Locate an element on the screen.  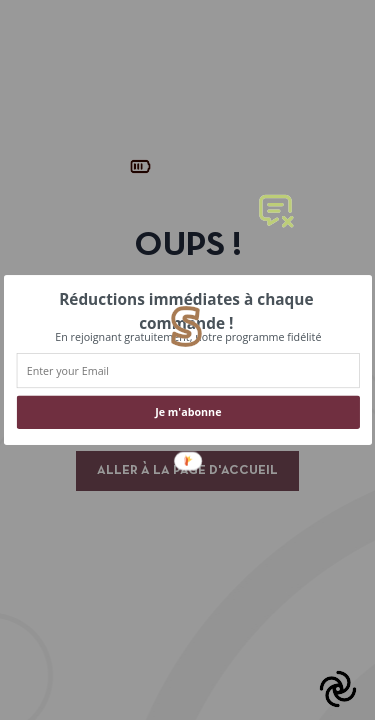
delete a message or conversation is located at coordinates (275, 209).